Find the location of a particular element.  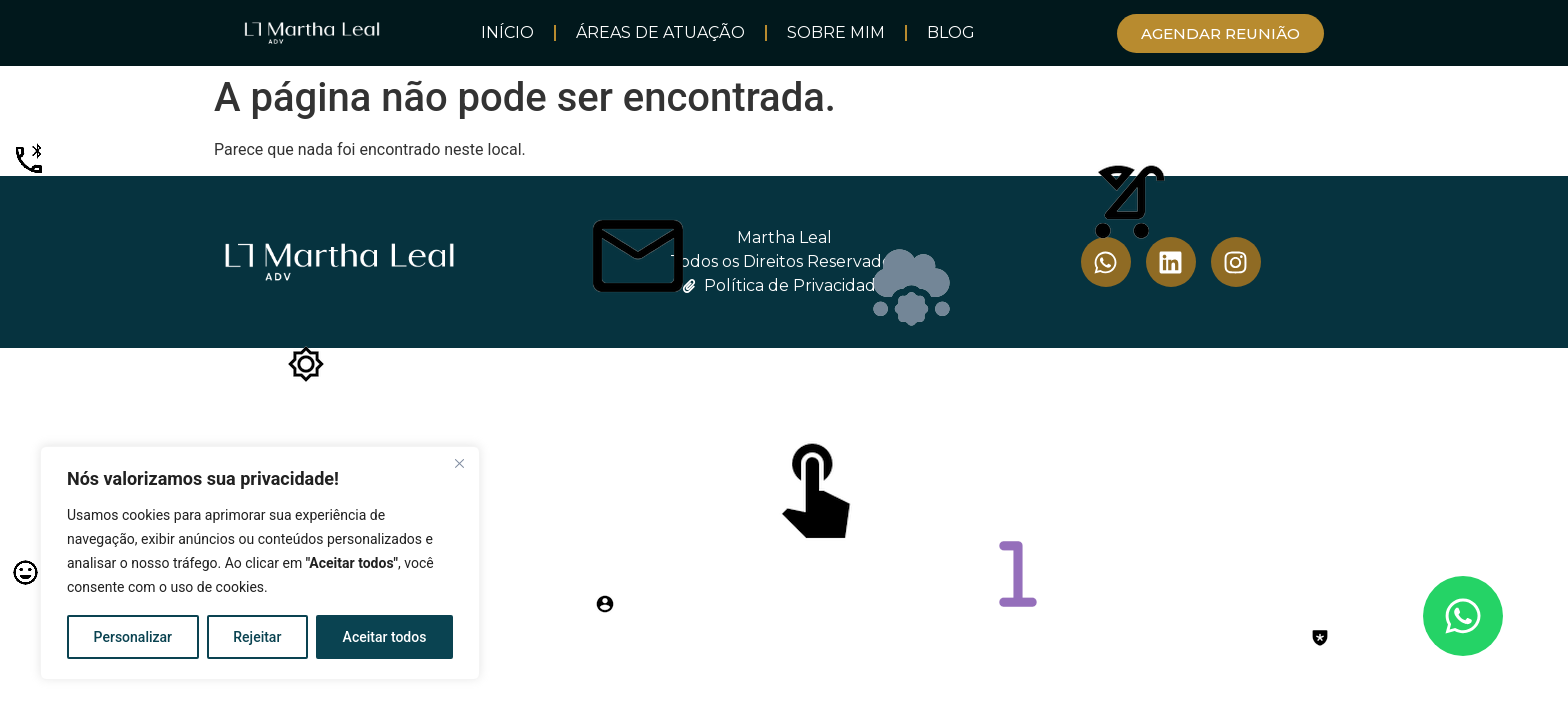

indicates premium or starred security feature is located at coordinates (1320, 637).